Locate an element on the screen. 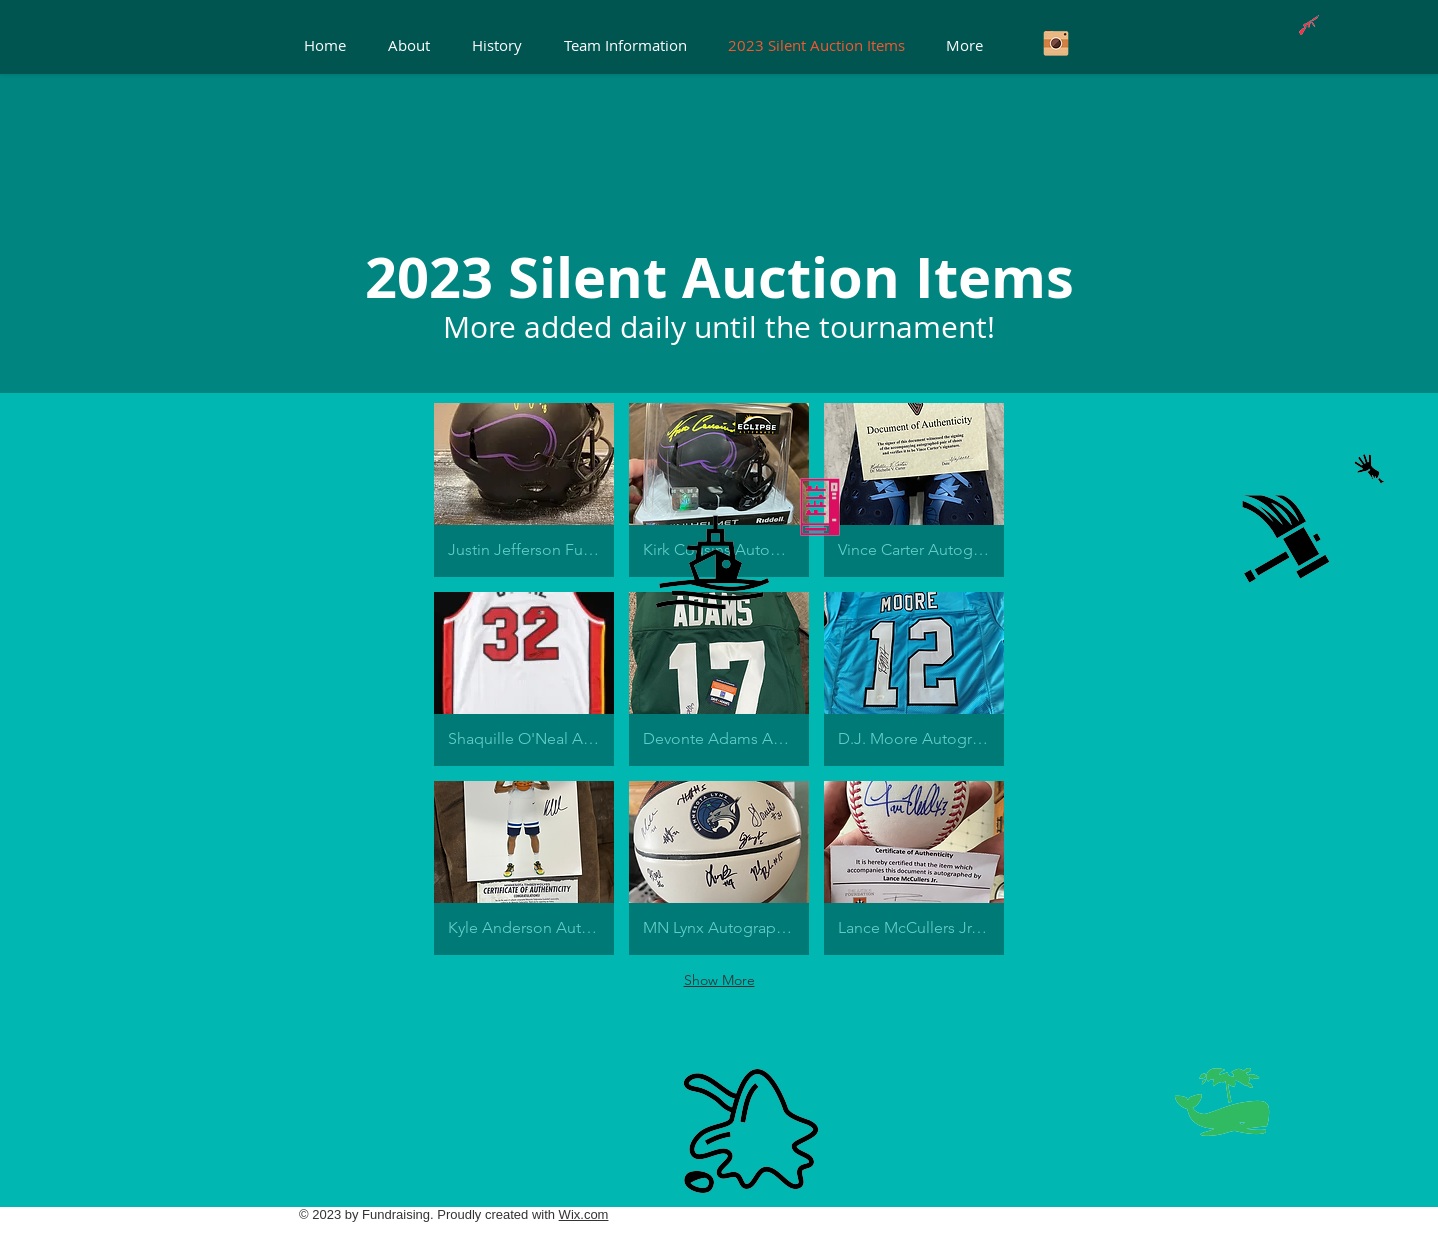 This screenshot has width=1438, height=1240. indicates a ban or moderation action is located at coordinates (1286, 540).